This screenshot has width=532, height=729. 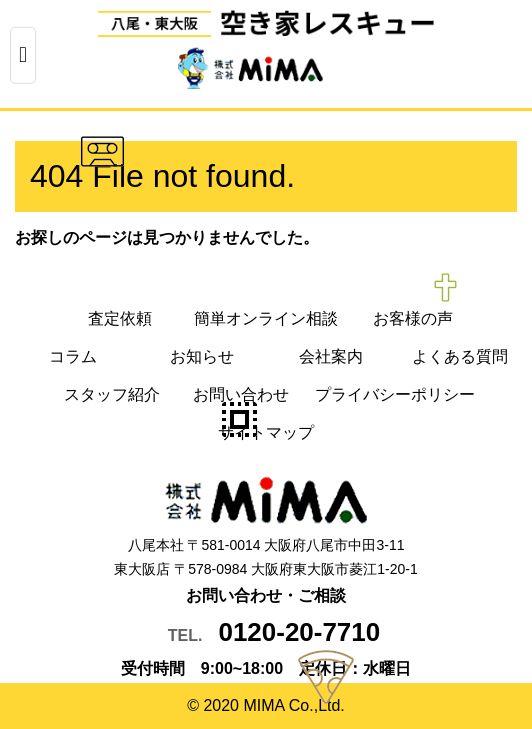 What do you see at coordinates (102, 151) in the screenshot?
I see `access audio recordings or voice memos` at bounding box center [102, 151].